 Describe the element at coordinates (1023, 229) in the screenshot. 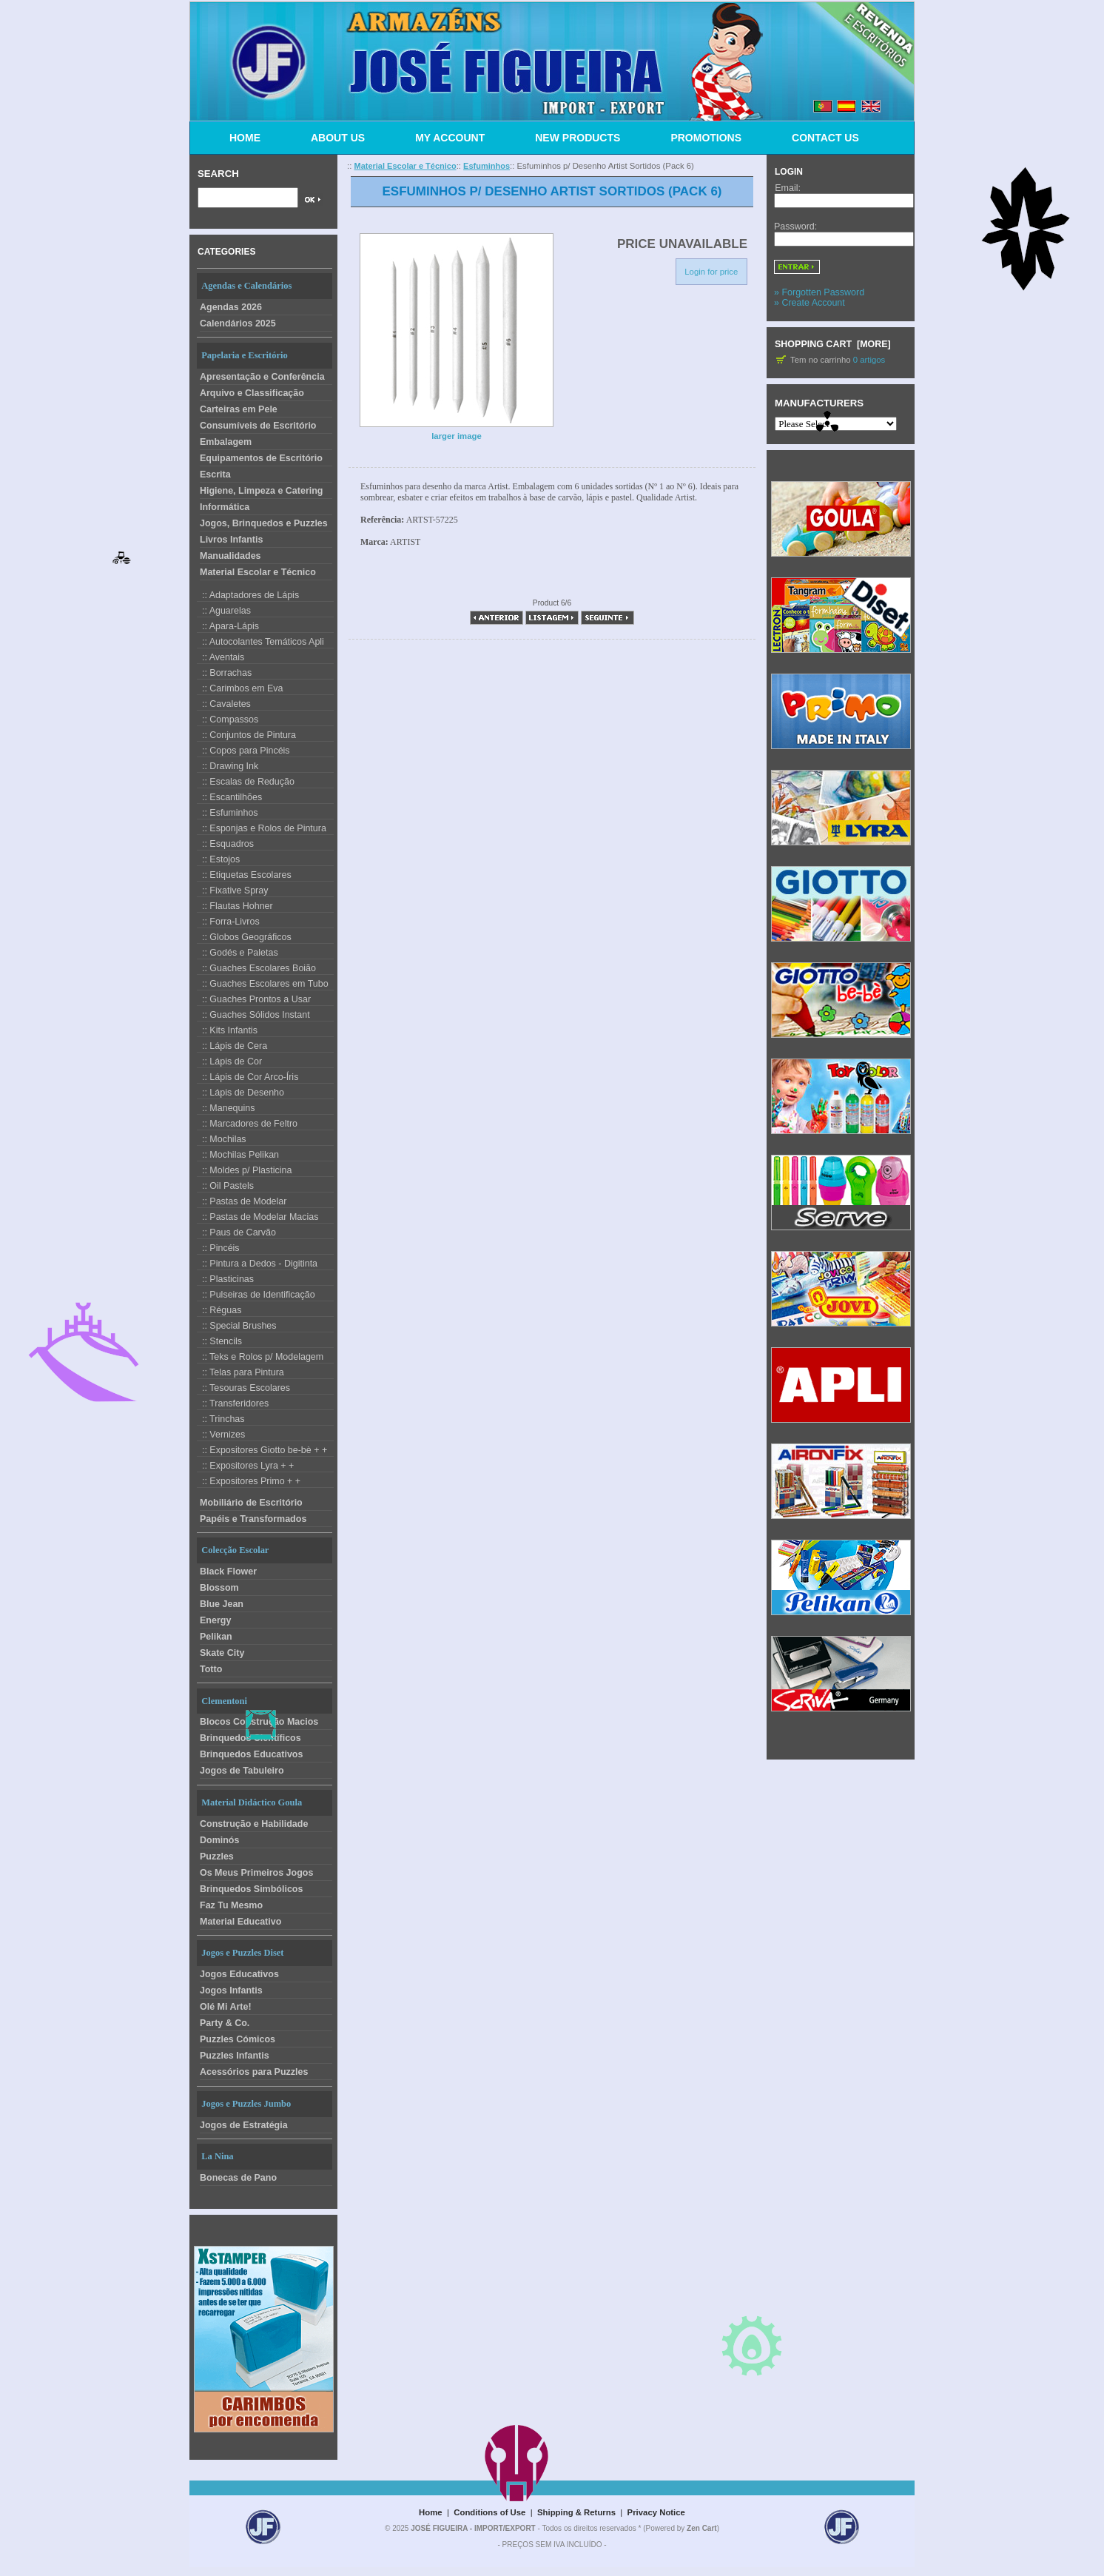

I see `collect or view crystals/gems in inventory` at that location.